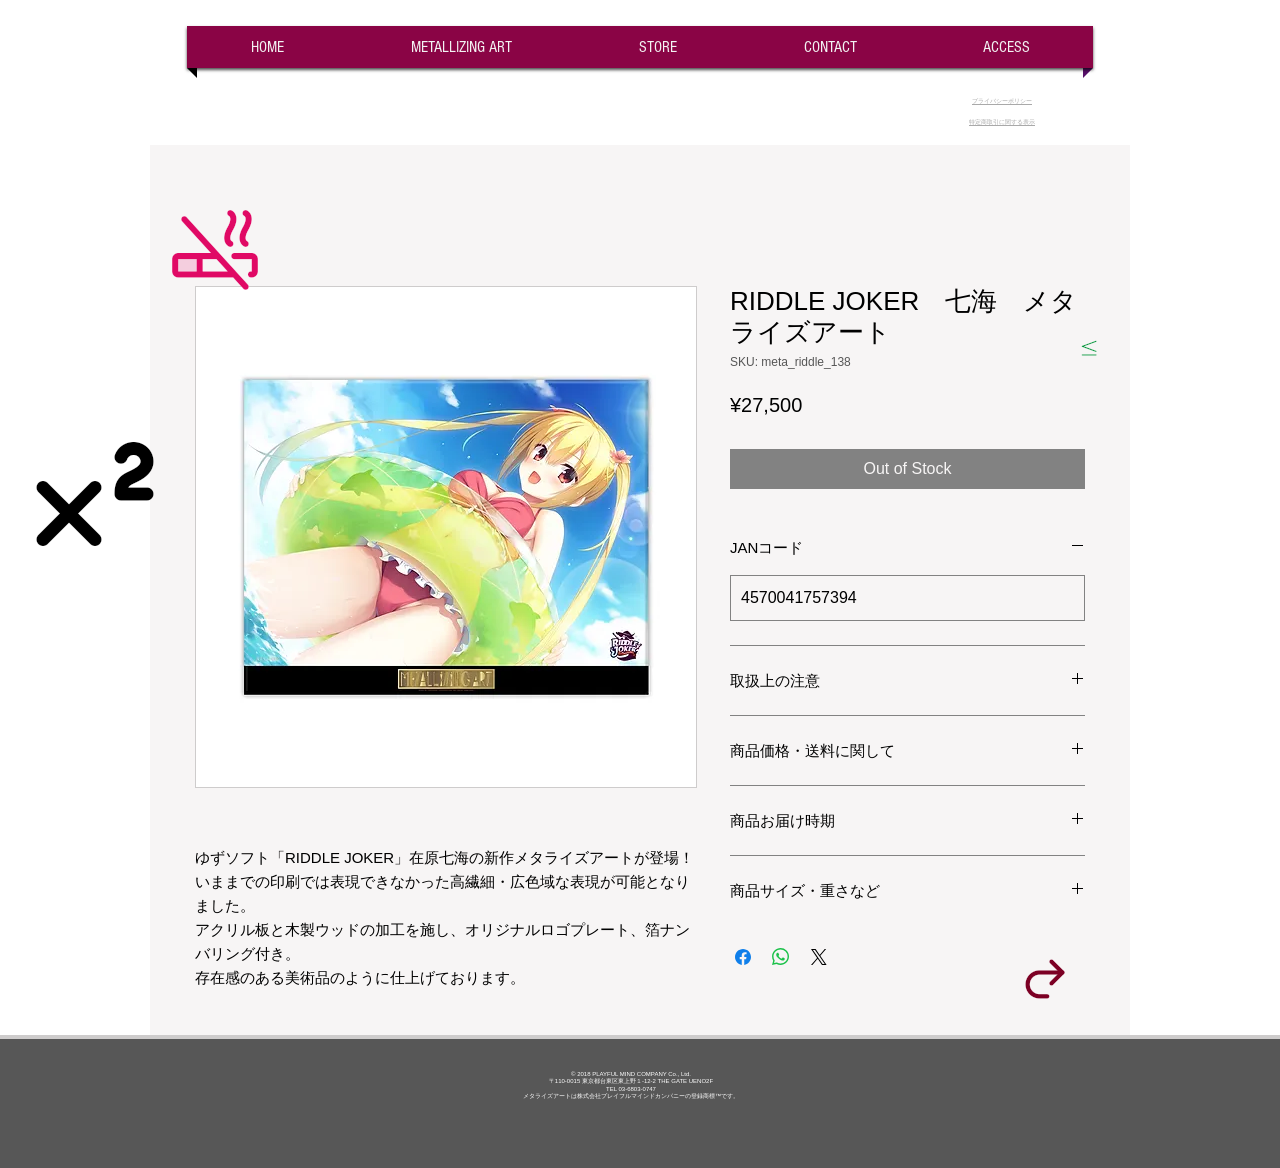 Image resolution: width=1280 pixels, height=1168 pixels. What do you see at coordinates (215, 253) in the screenshot?
I see `indicates a no smoking area` at bounding box center [215, 253].